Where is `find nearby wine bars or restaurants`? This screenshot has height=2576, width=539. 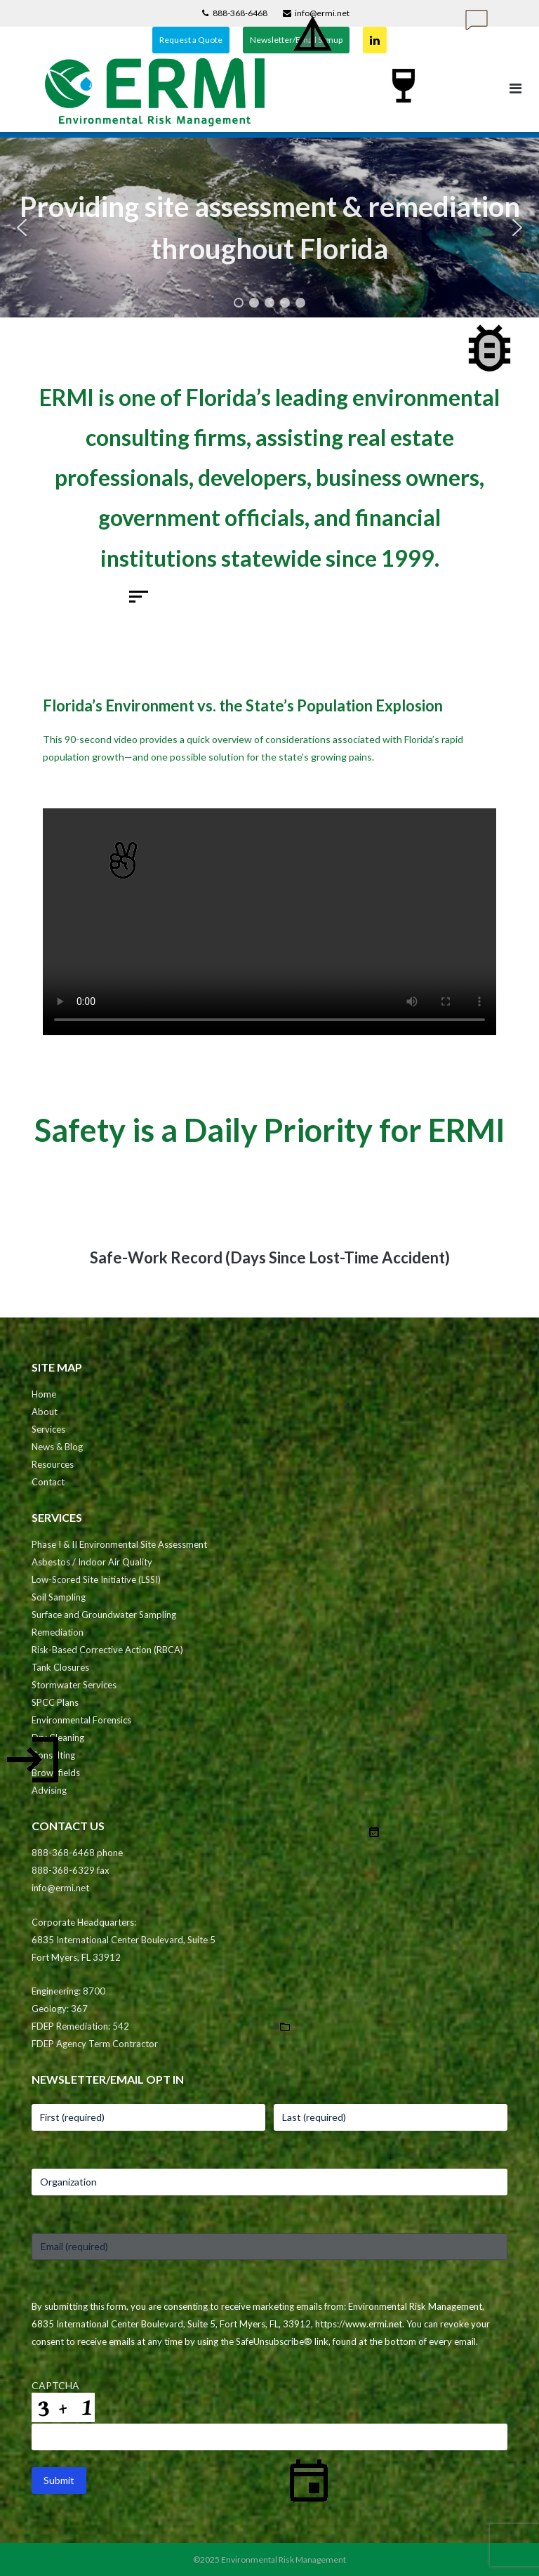 find nearby wine bars or restaurants is located at coordinates (404, 86).